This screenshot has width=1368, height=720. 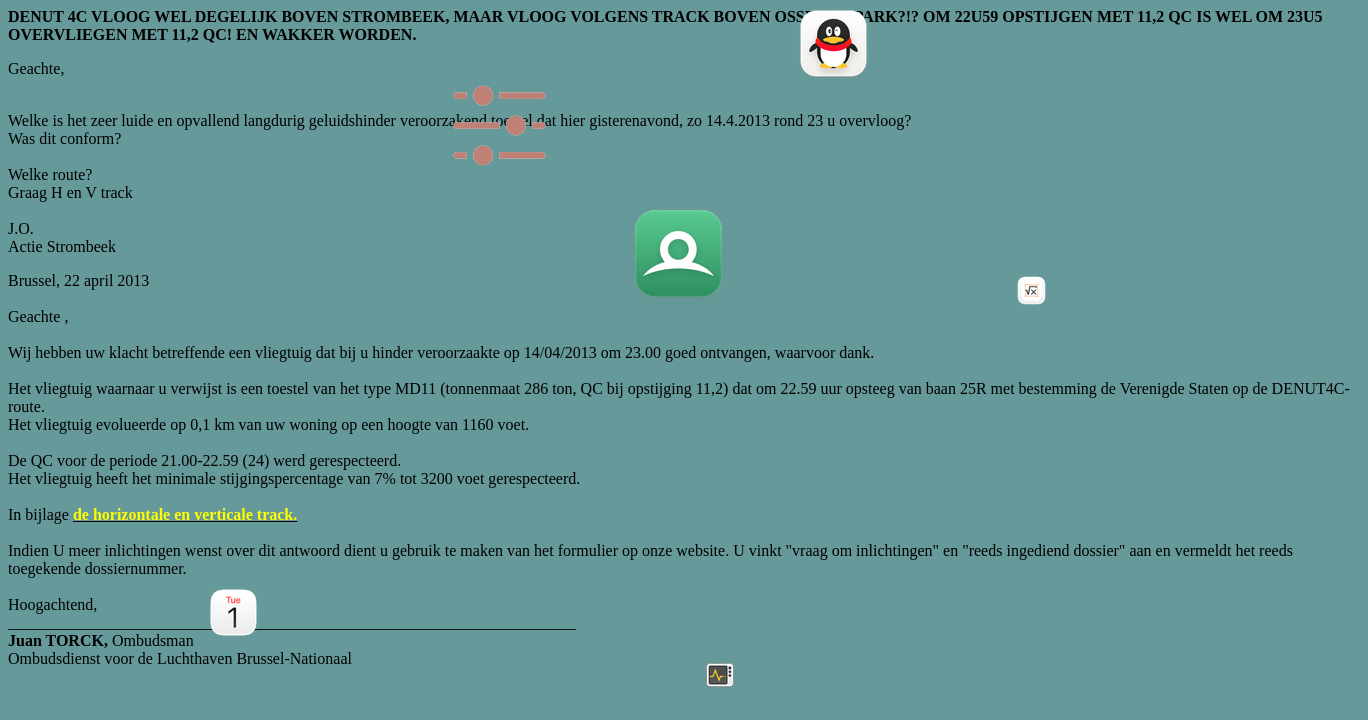 What do you see at coordinates (678, 253) in the screenshot?
I see `open renderdoc graphics debugging application` at bounding box center [678, 253].